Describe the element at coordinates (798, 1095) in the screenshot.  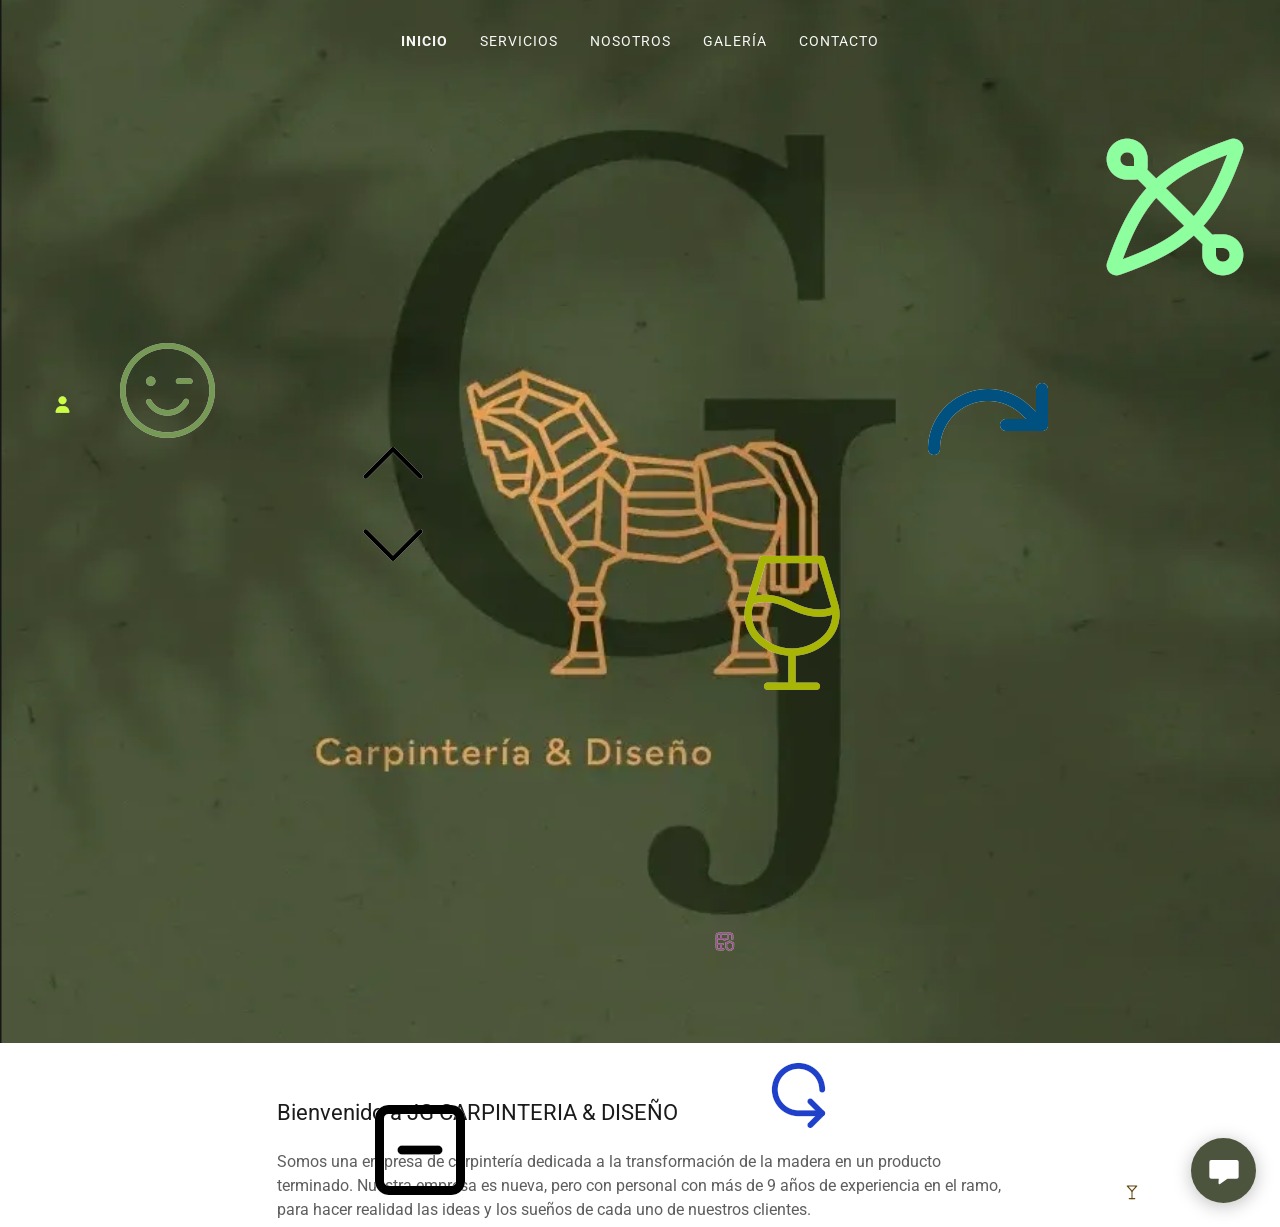
I see `redo or repeat the previous action` at that location.